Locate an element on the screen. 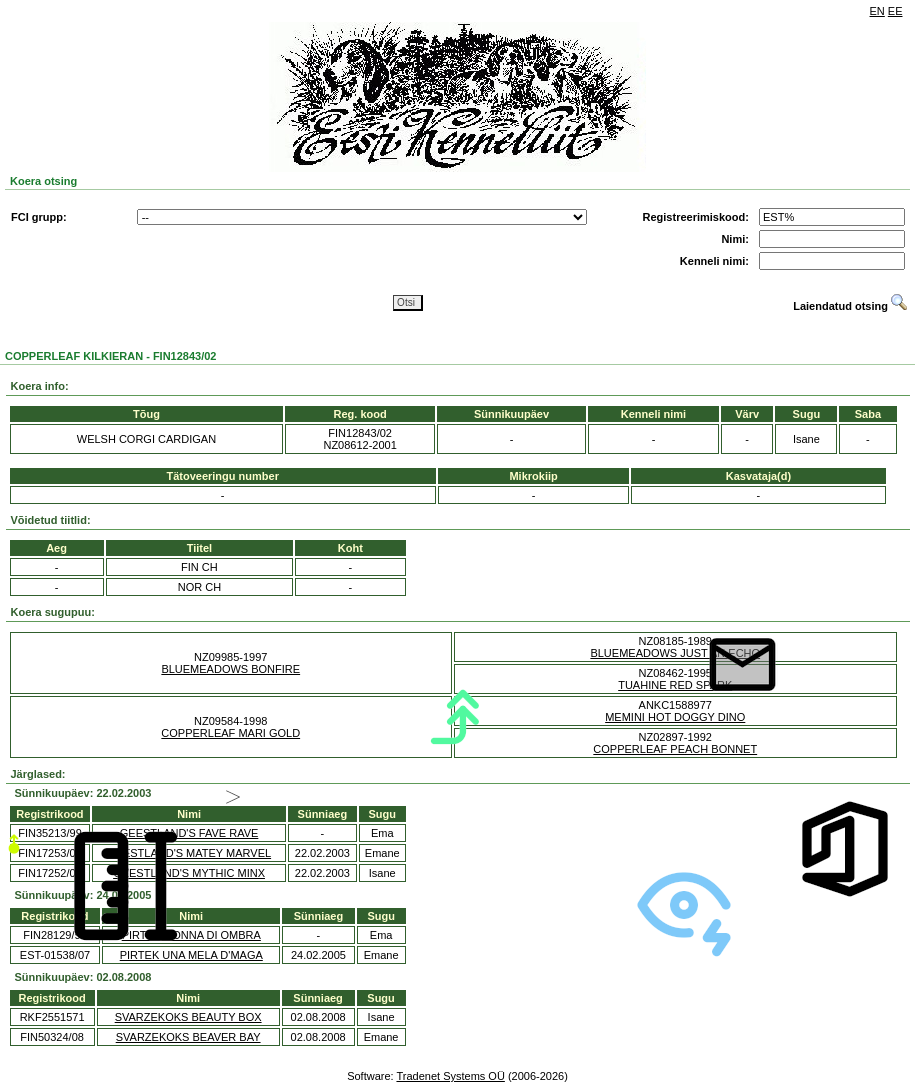 Image resolution: width=915 pixels, height=1087 pixels. swipe up to continue or dismiss is located at coordinates (14, 844).